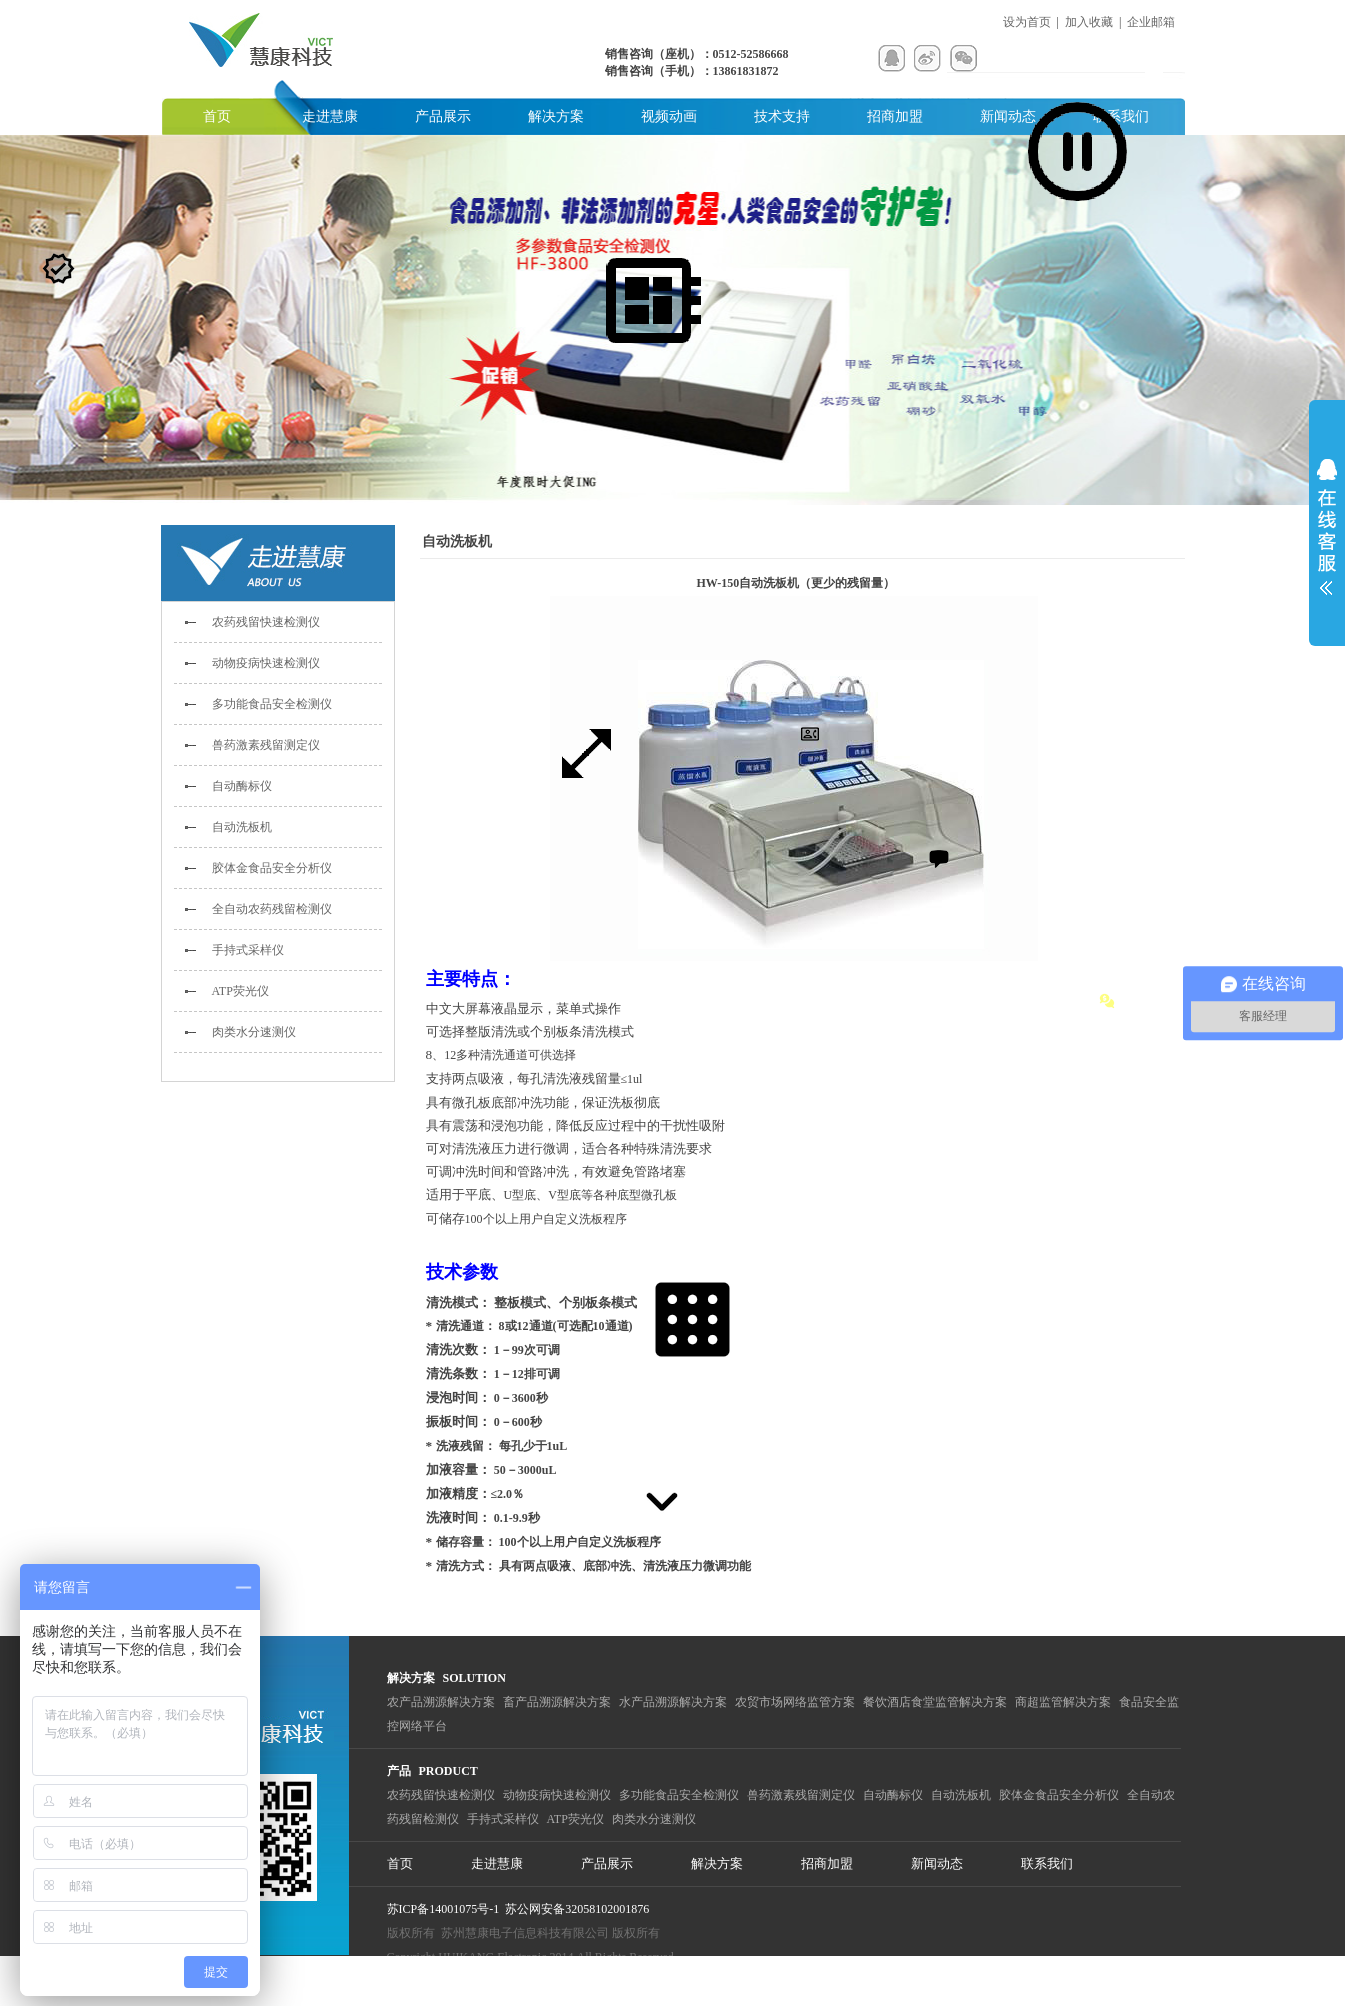  What do you see at coordinates (586, 753) in the screenshot?
I see `expand to full screen` at bounding box center [586, 753].